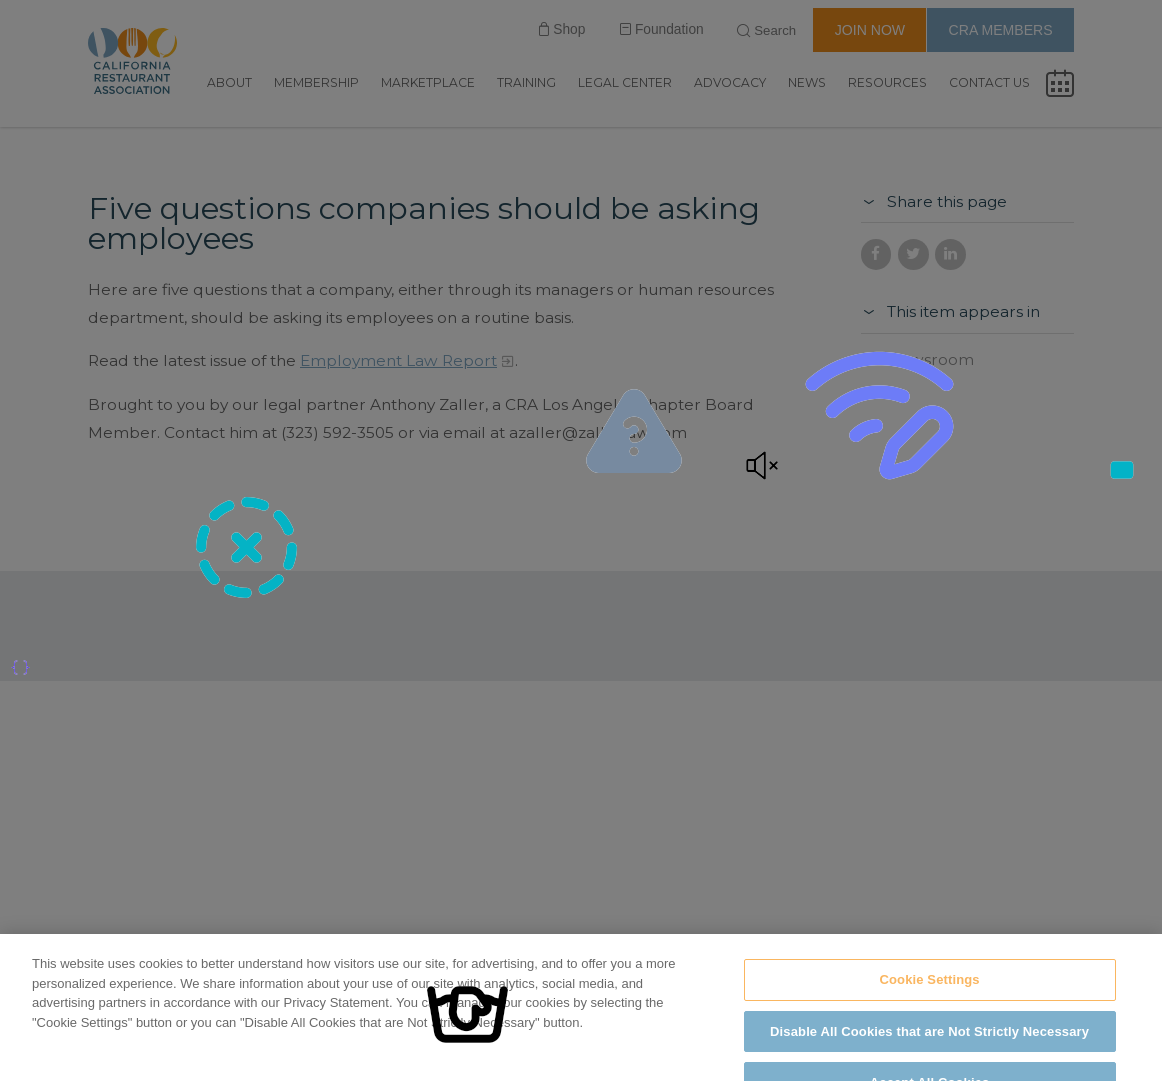 The height and width of the screenshot is (1081, 1162). I want to click on set image crop to 7:5 aspect ratio, so click(1122, 470).